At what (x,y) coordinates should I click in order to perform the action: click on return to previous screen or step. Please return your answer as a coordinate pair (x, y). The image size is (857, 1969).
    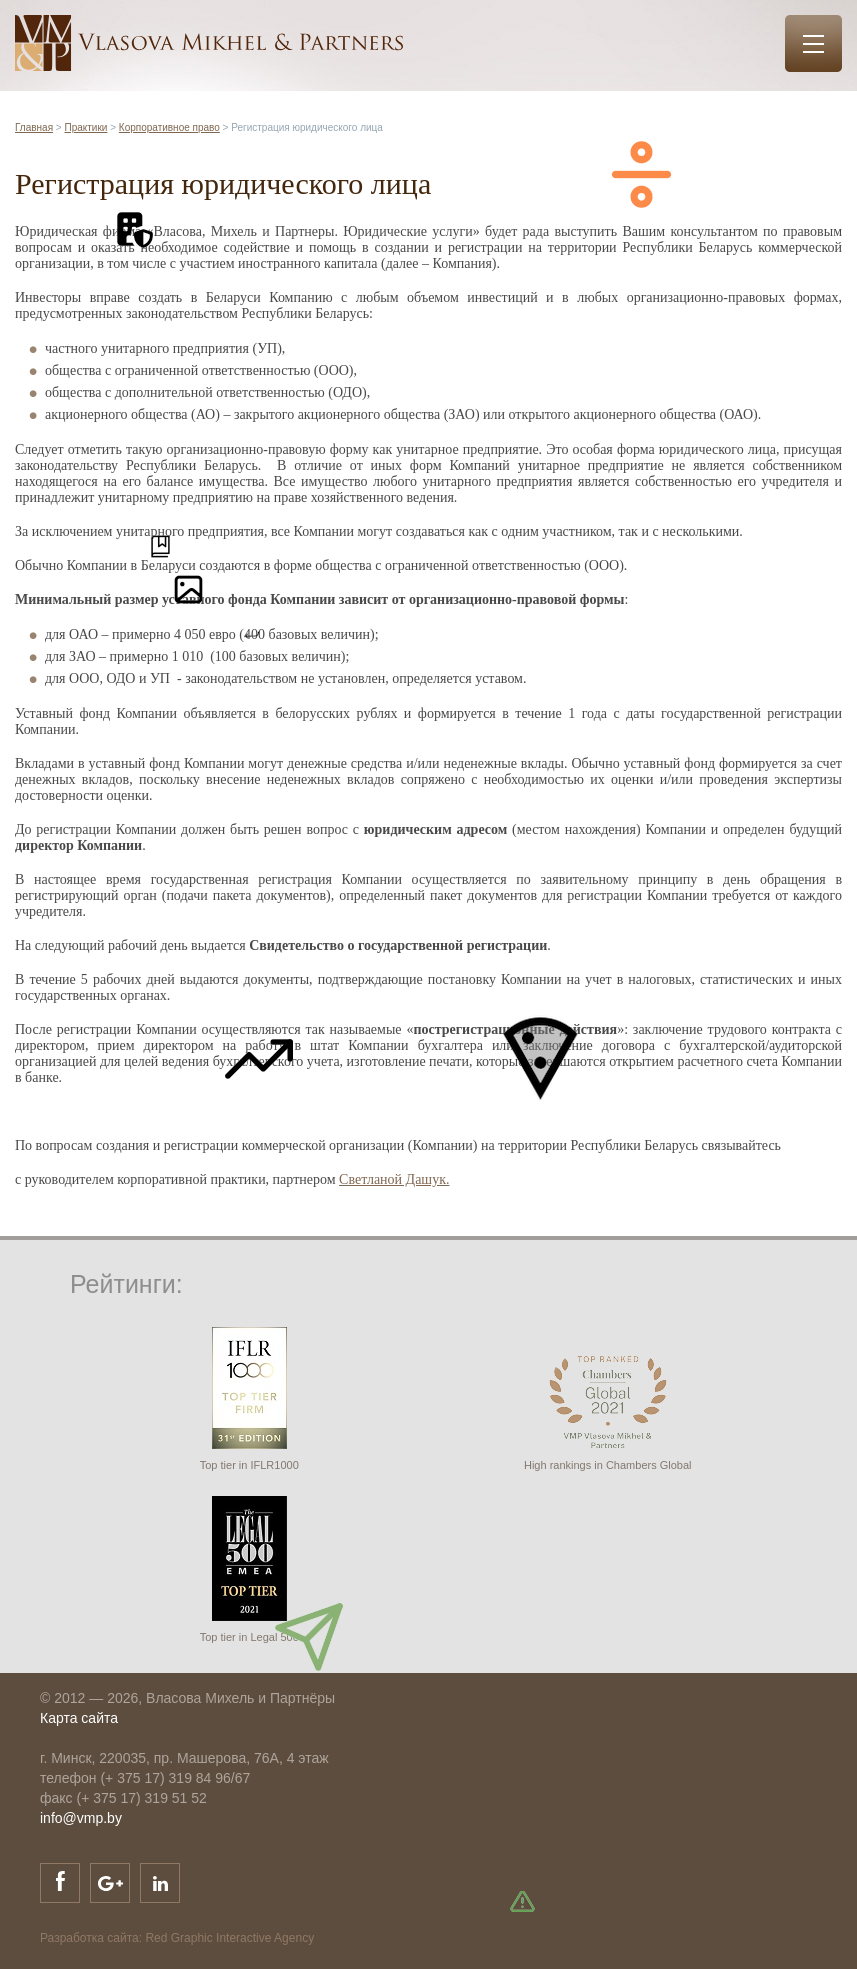
    Looking at the image, I should click on (252, 635).